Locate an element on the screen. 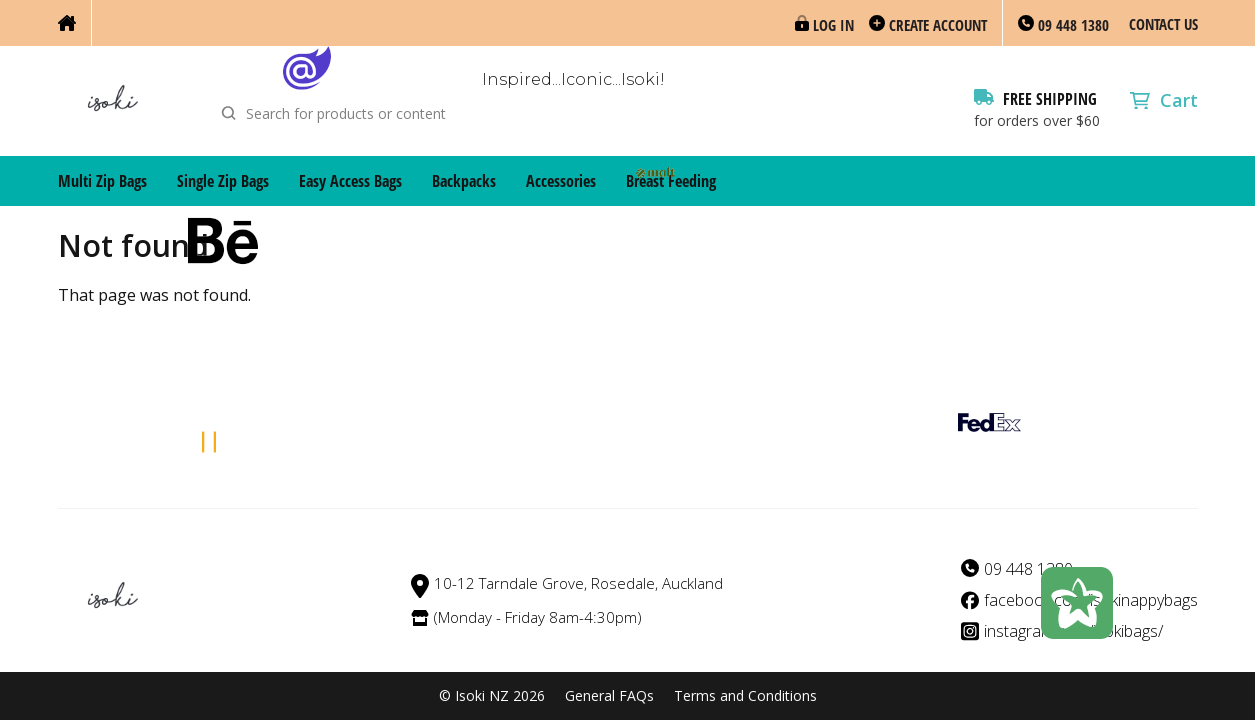 This screenshot has width=1255, height=720. pause media playback is located at coordinates (209, 442).